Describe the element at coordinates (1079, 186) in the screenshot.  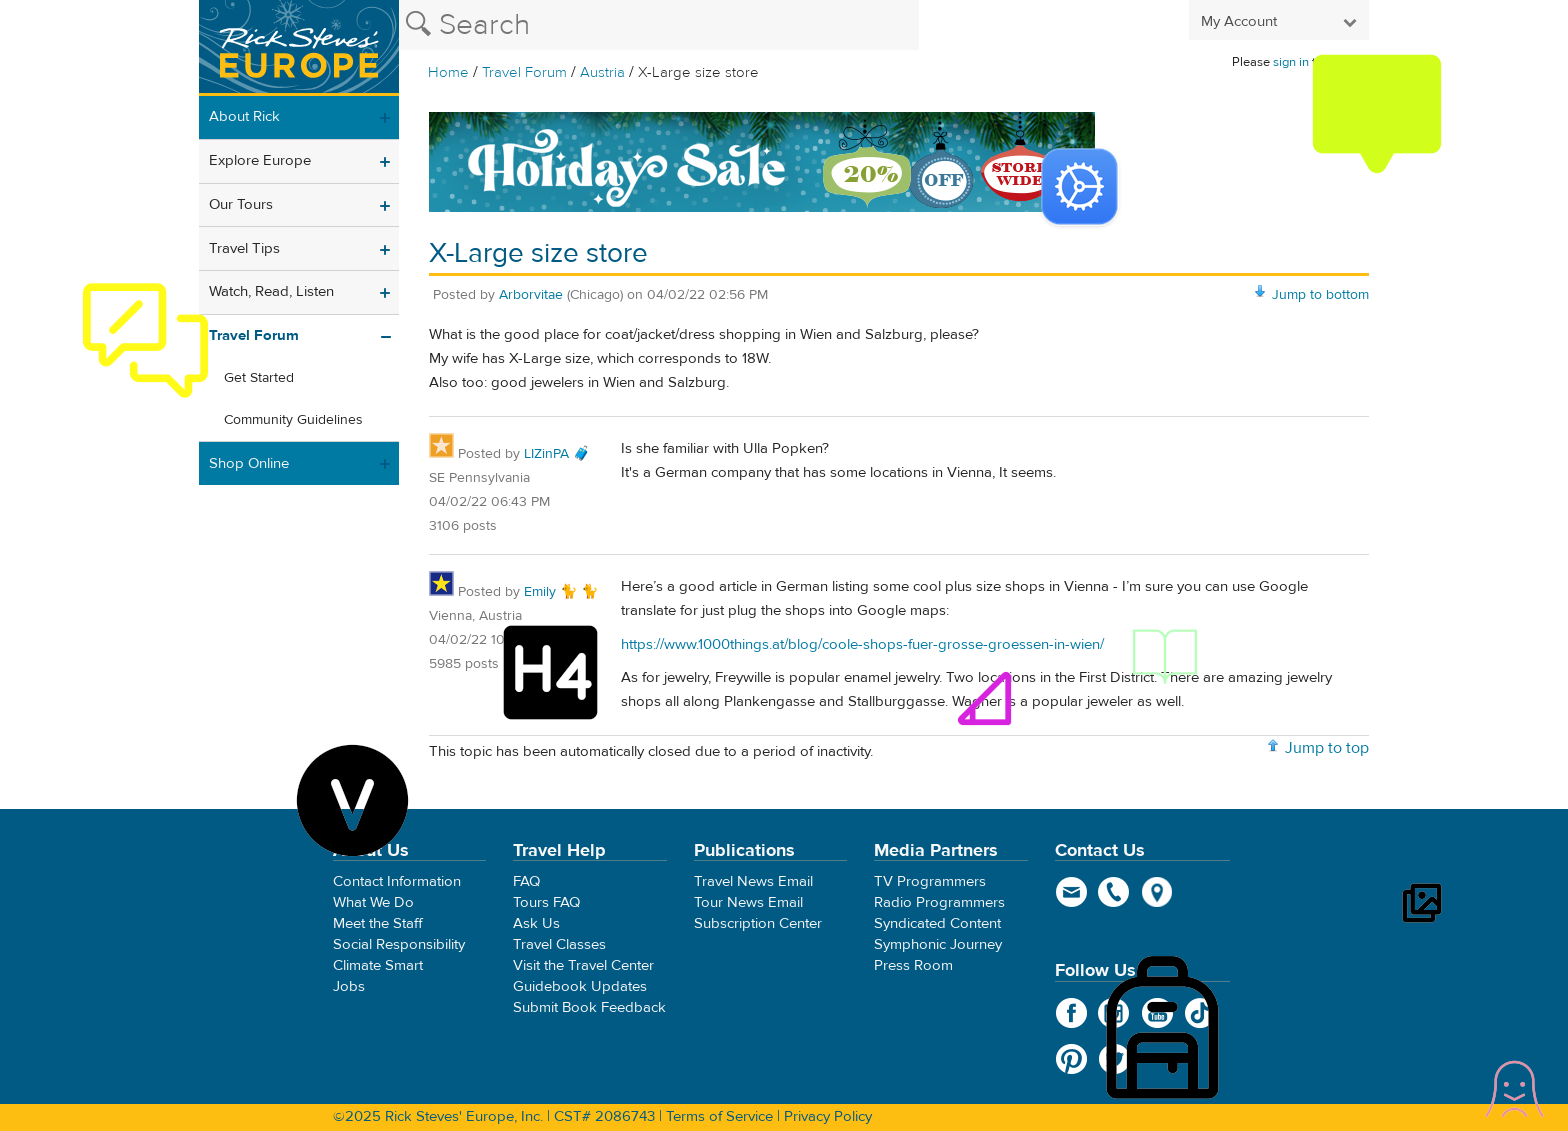
I see `access system settings and preferences` at that location.